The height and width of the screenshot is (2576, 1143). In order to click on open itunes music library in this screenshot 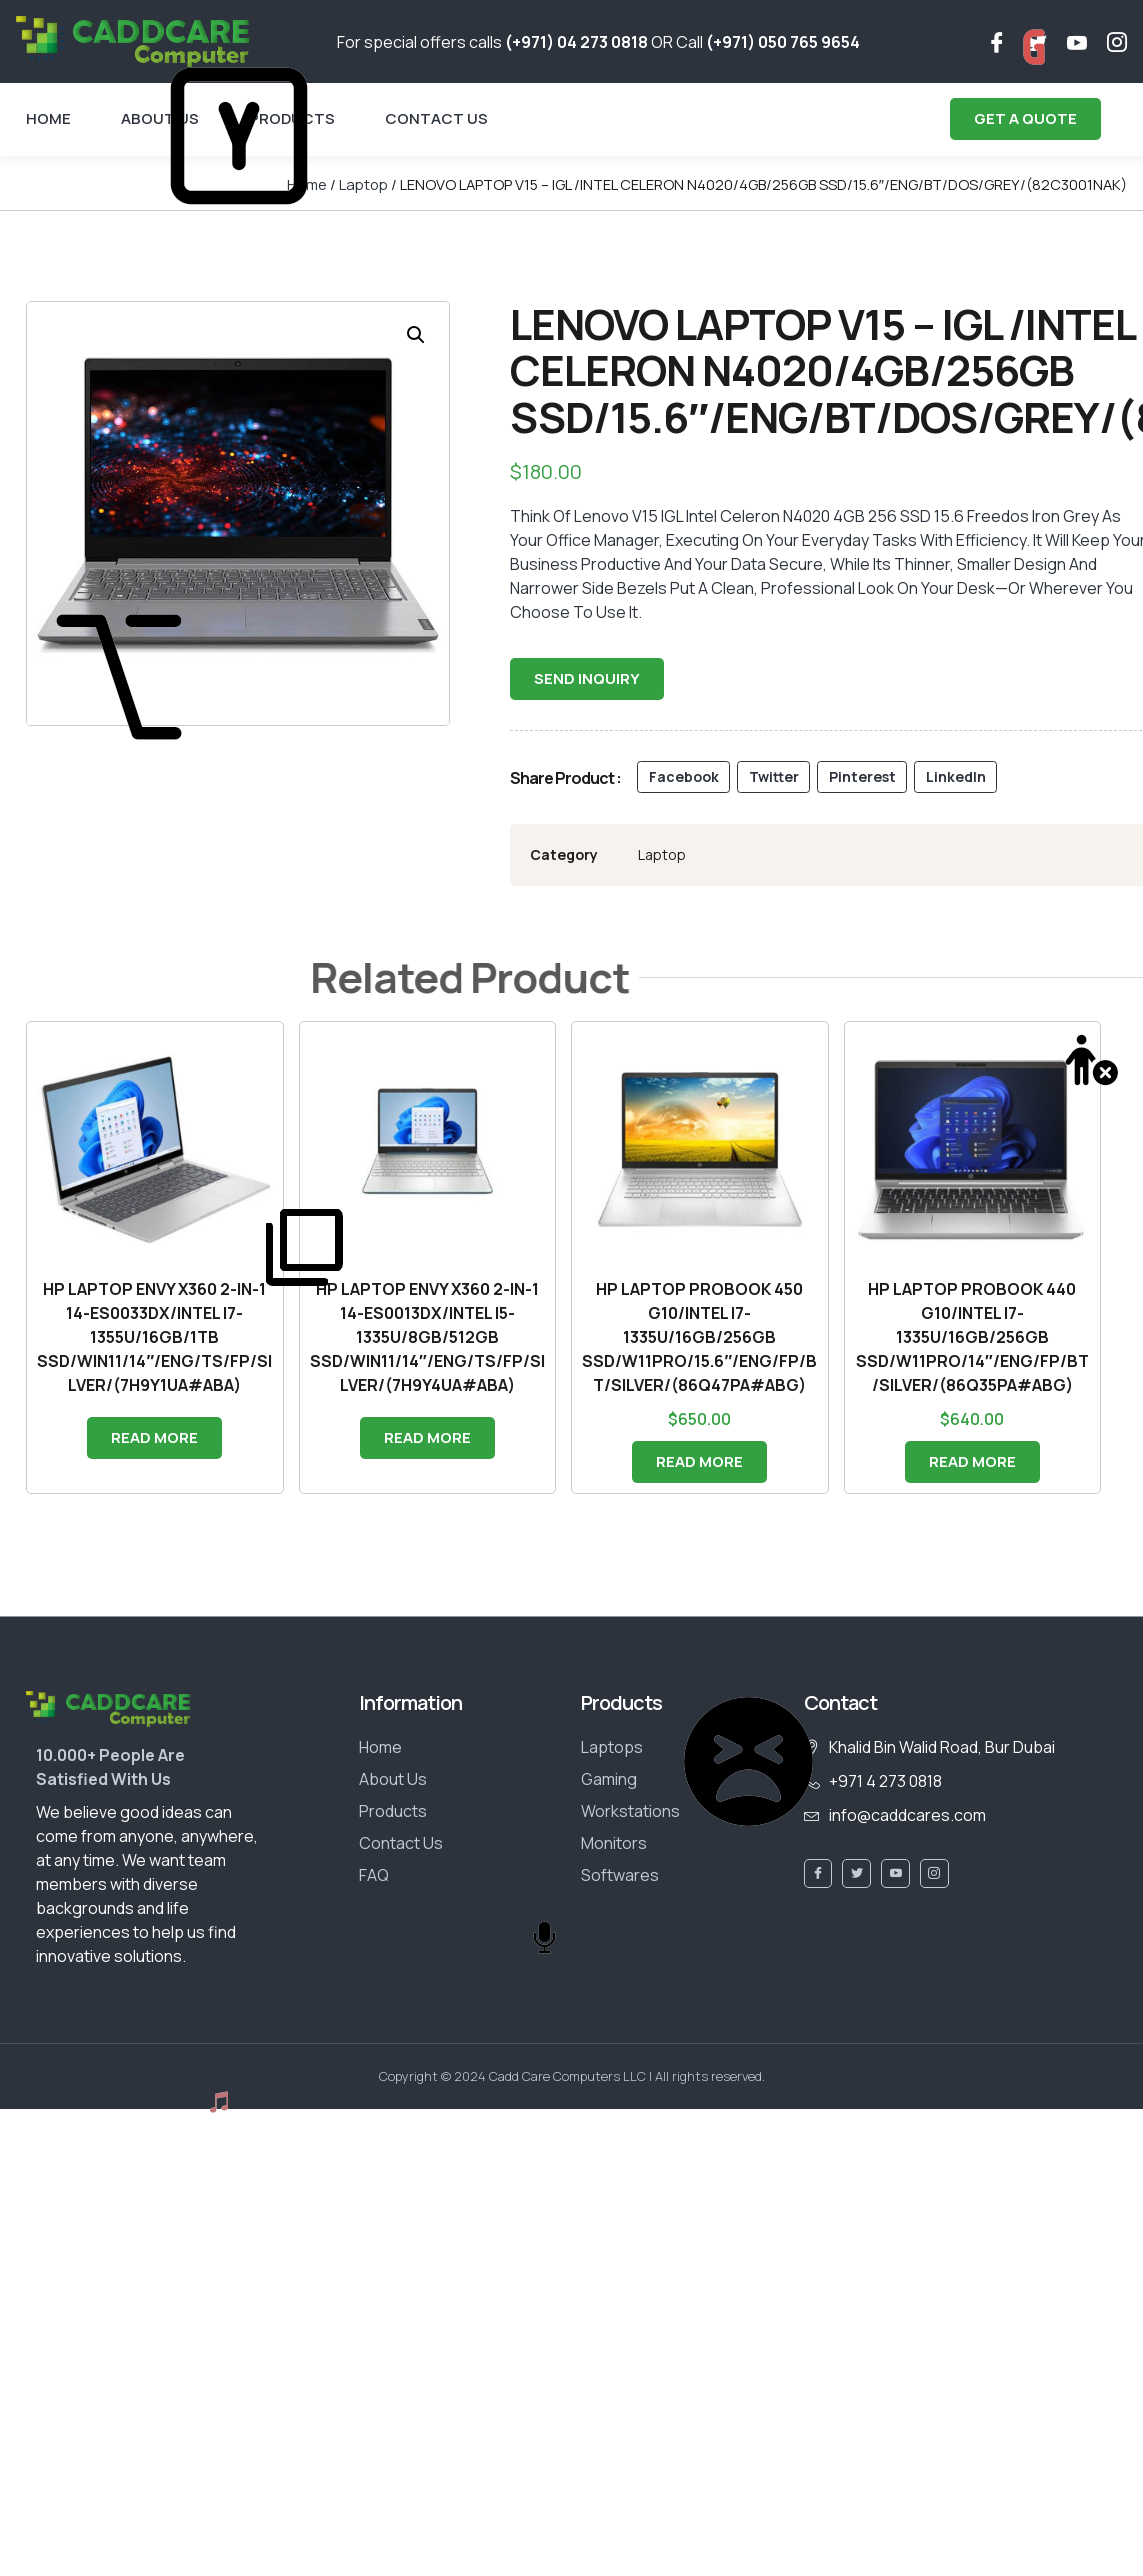, I will do `click(219, 2102)`.